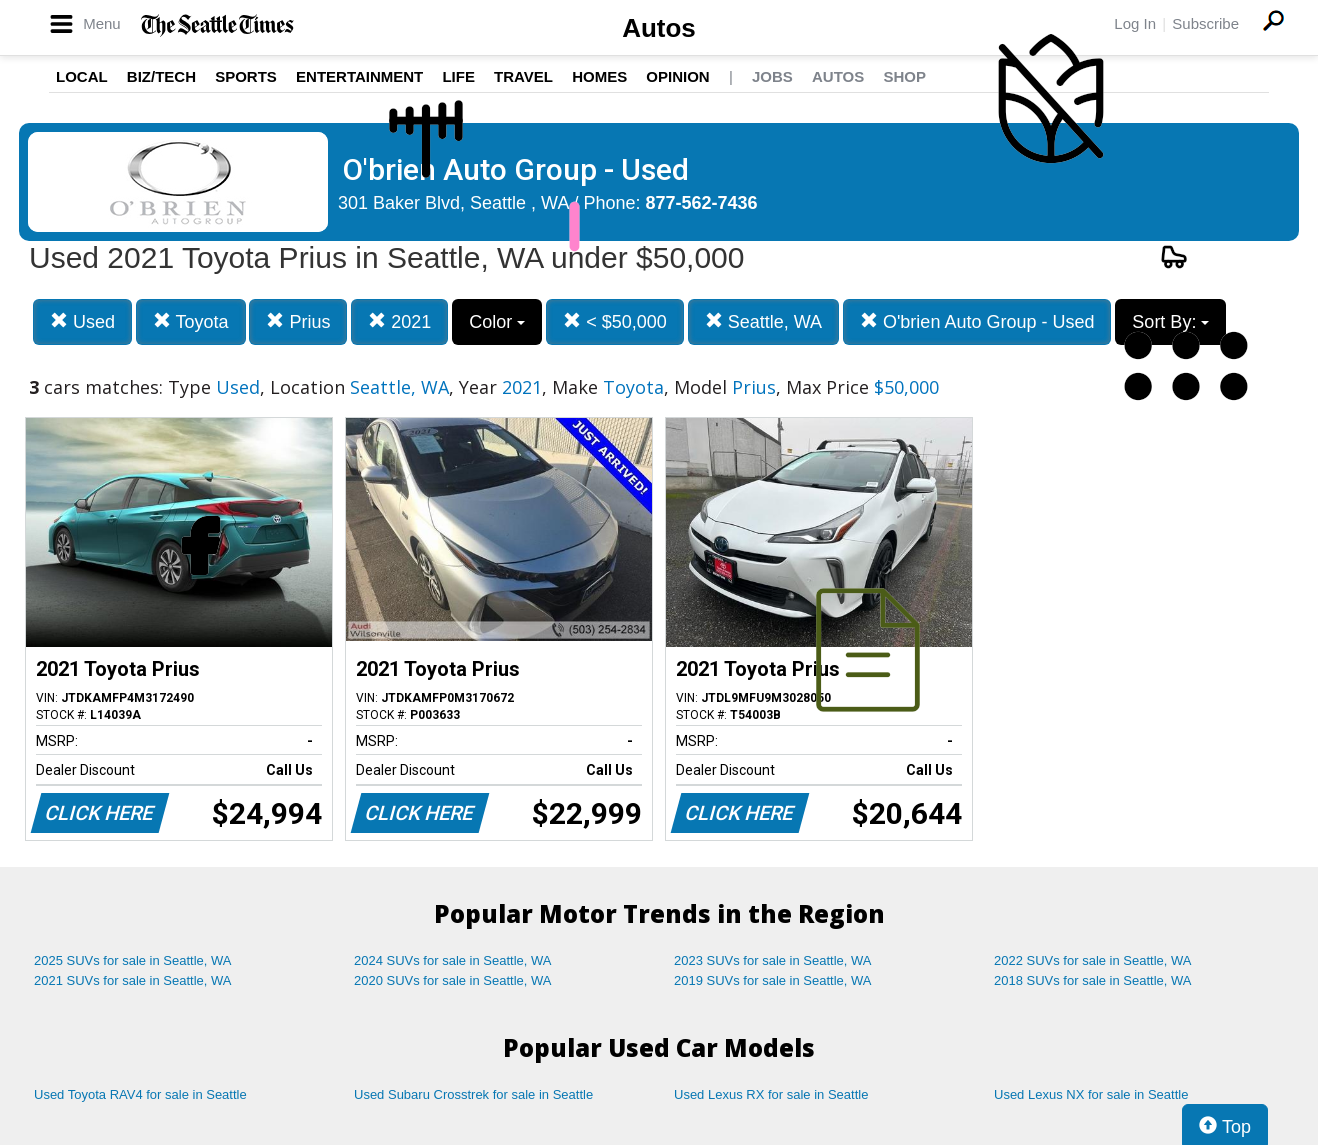 The image size is (1318, 1145). I want to click on connect with Facebook, so click(199, 545).